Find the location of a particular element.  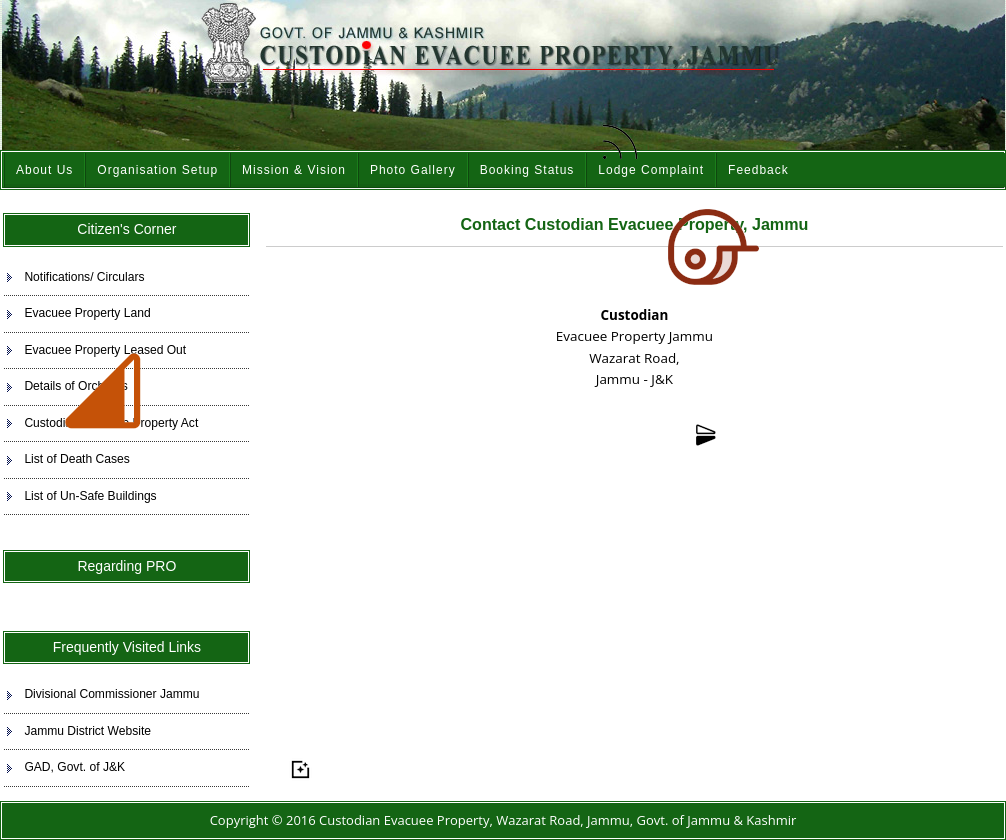

apply filters or effects to a photo is located at coordinates (300, 769).